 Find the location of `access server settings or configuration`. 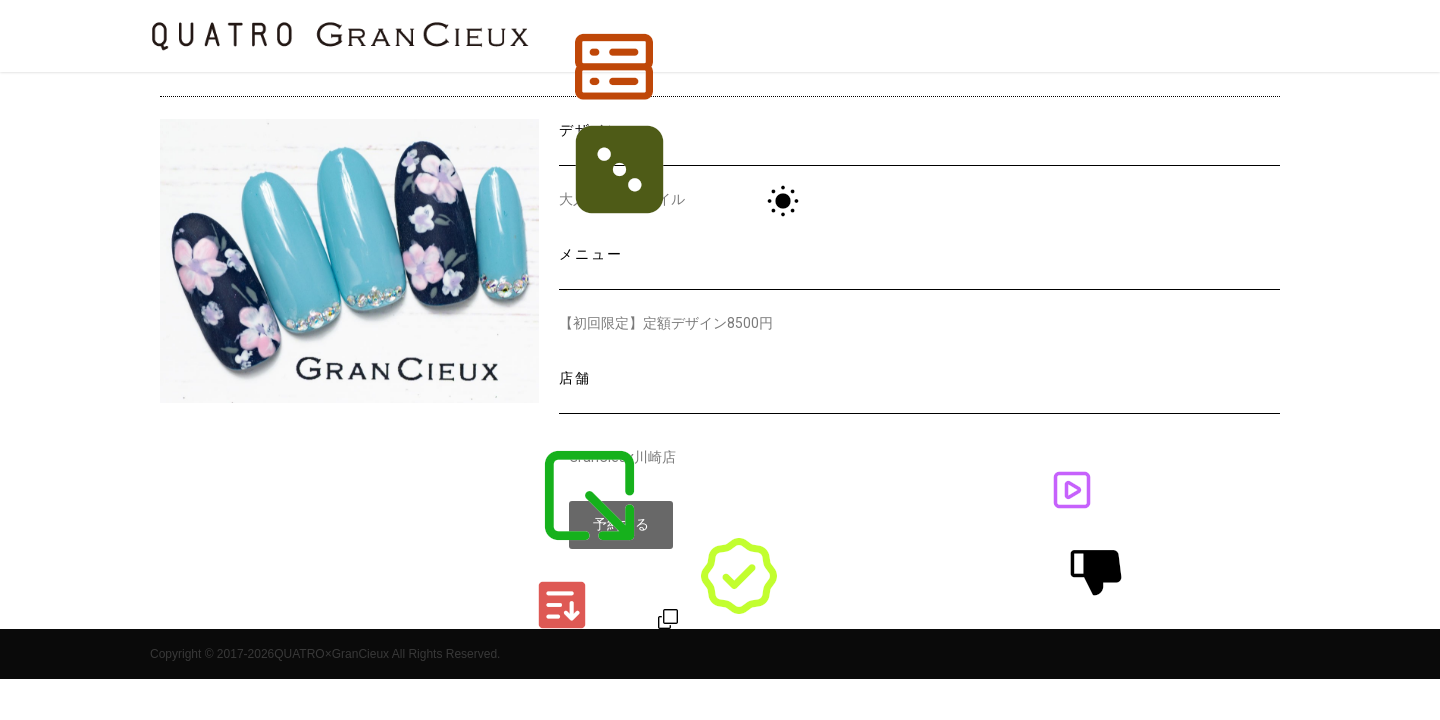

access server settings or configuration is located at coordinates (614, 68).